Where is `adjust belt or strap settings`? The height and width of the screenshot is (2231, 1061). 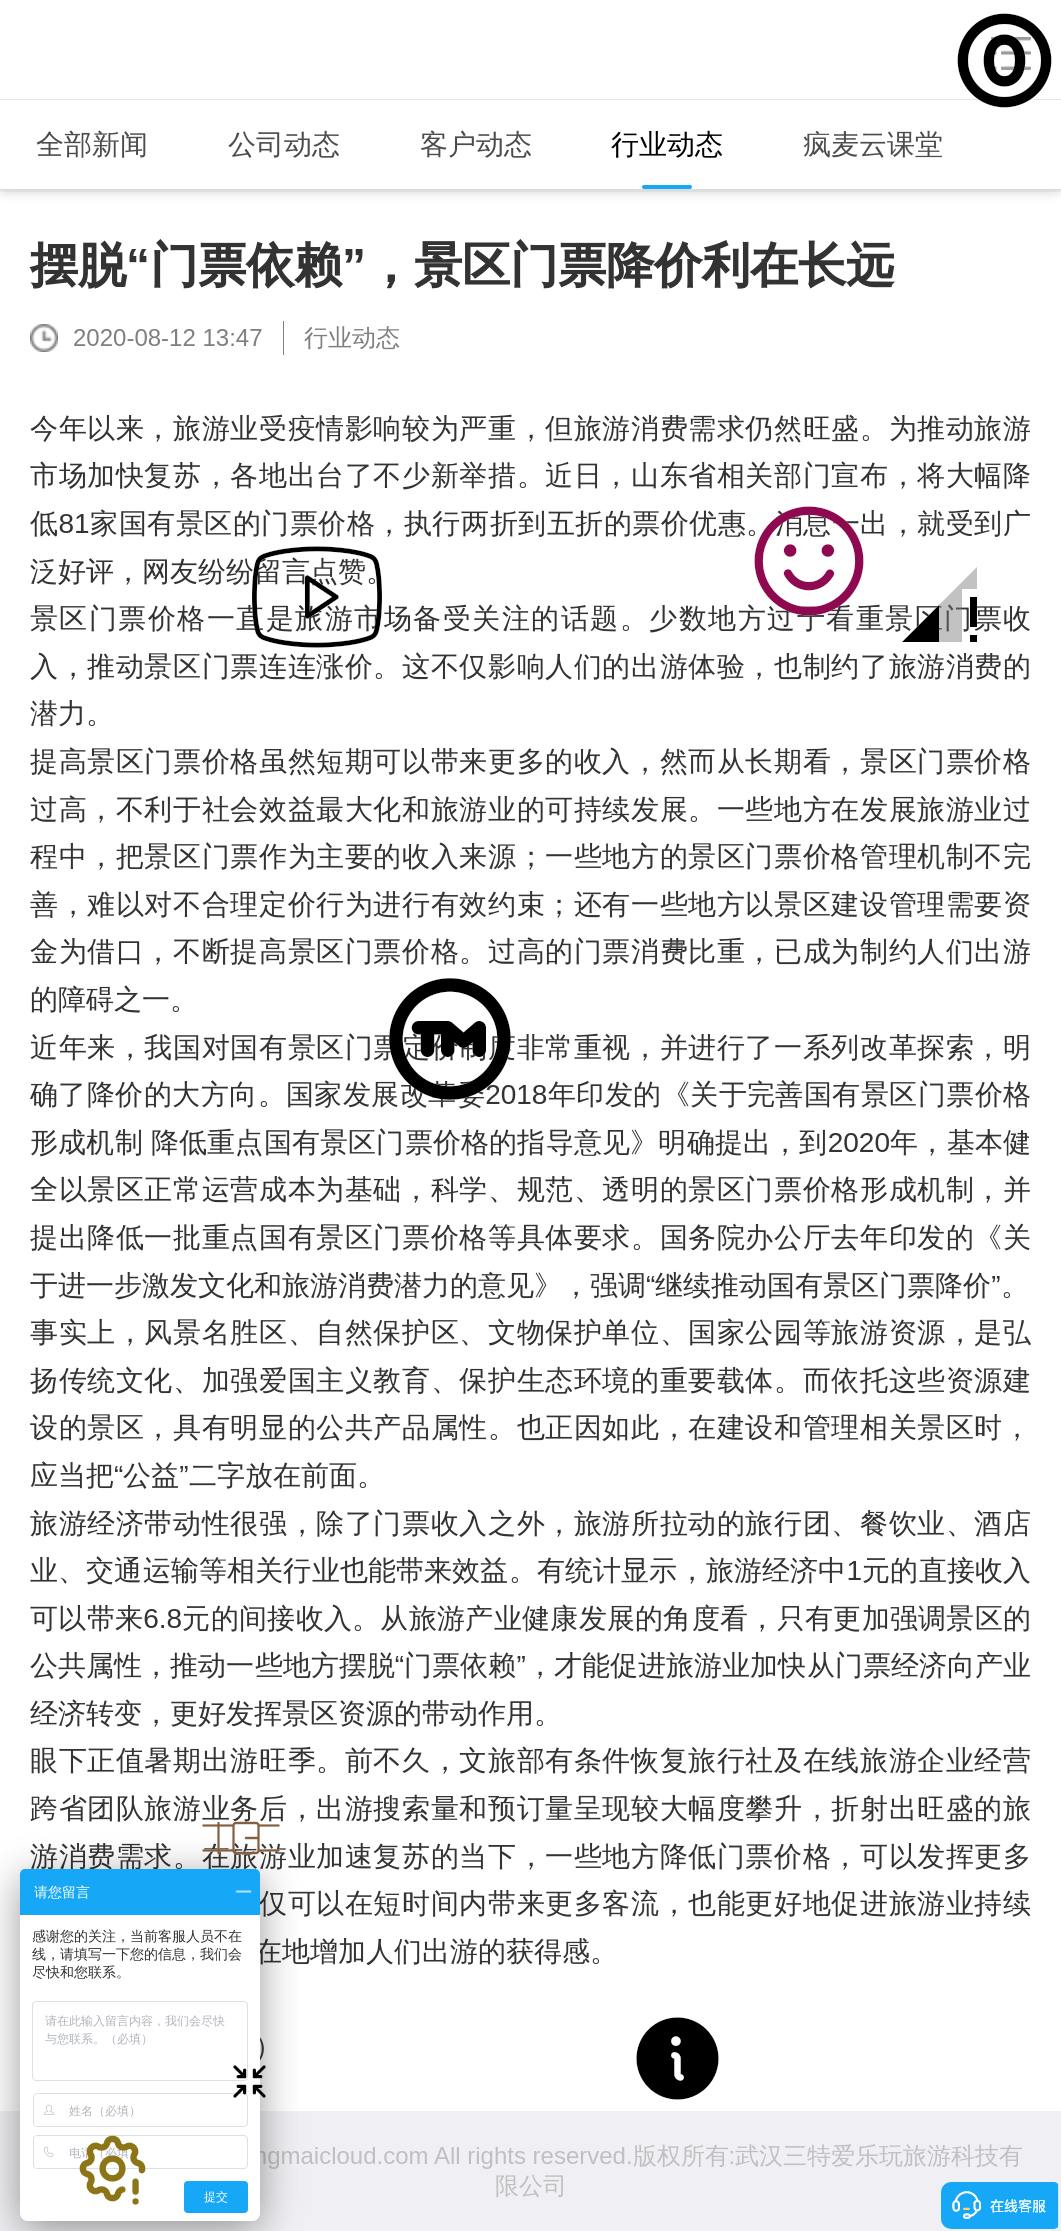
adjust belt or strap settings is located at coordinates (241, 1838).